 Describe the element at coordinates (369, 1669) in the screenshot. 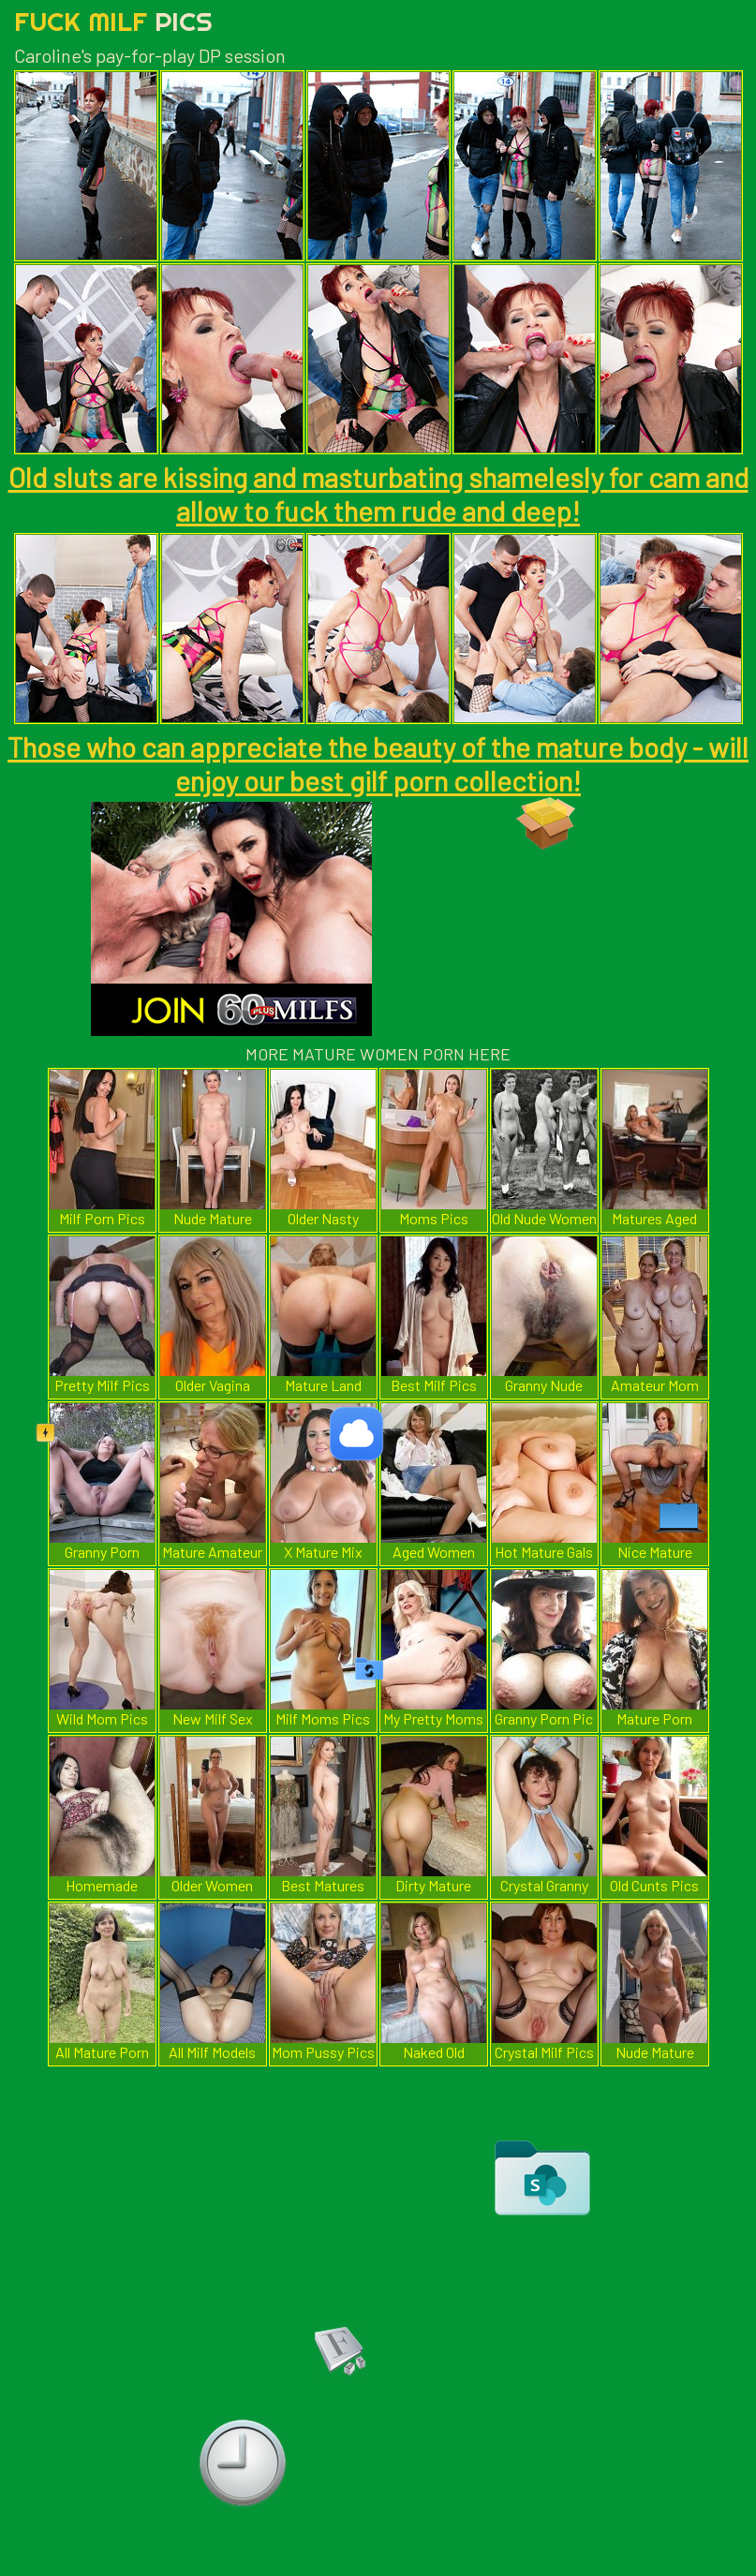

I see `folder containing solidity smart contract files` at that location.